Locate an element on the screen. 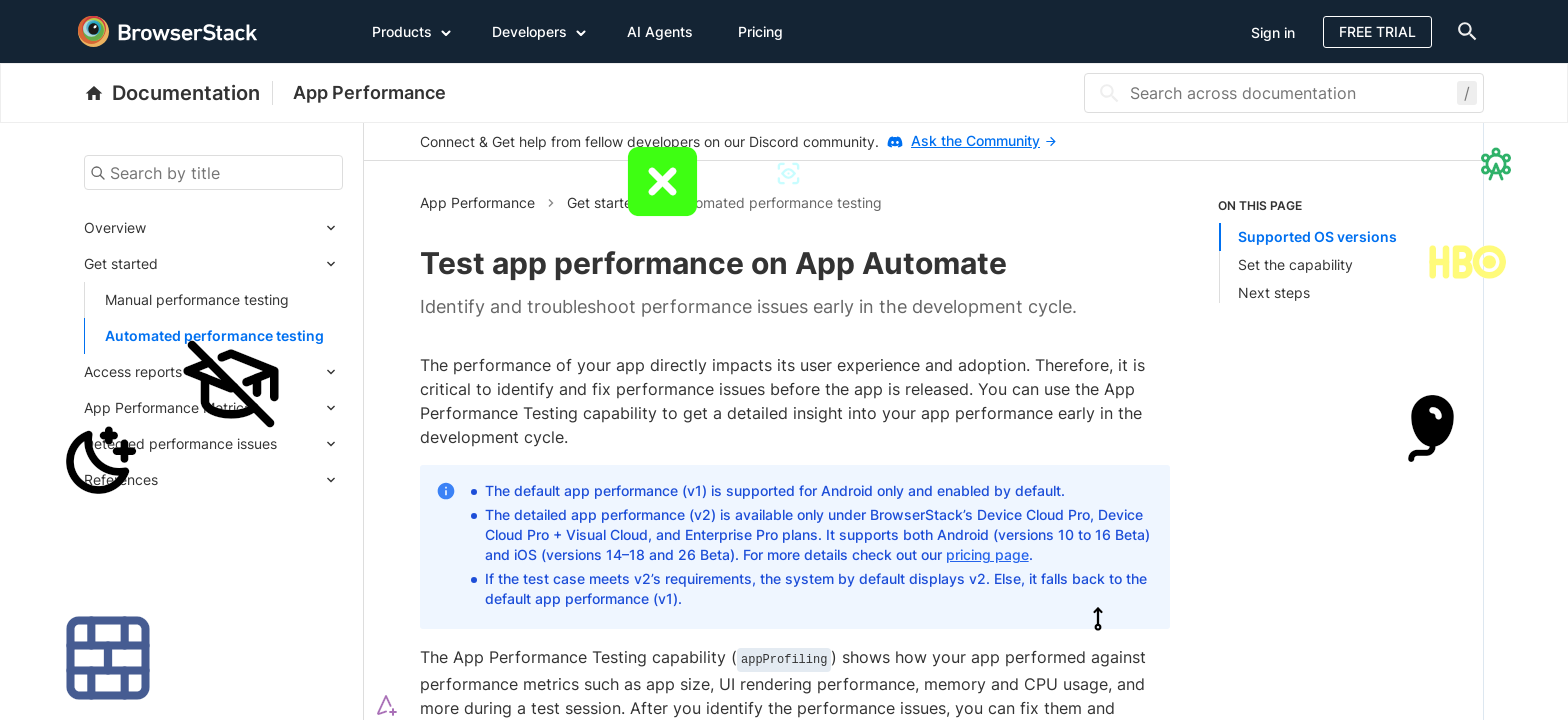  indicates a firewall or security barrier is located at coordinates (108, 658).